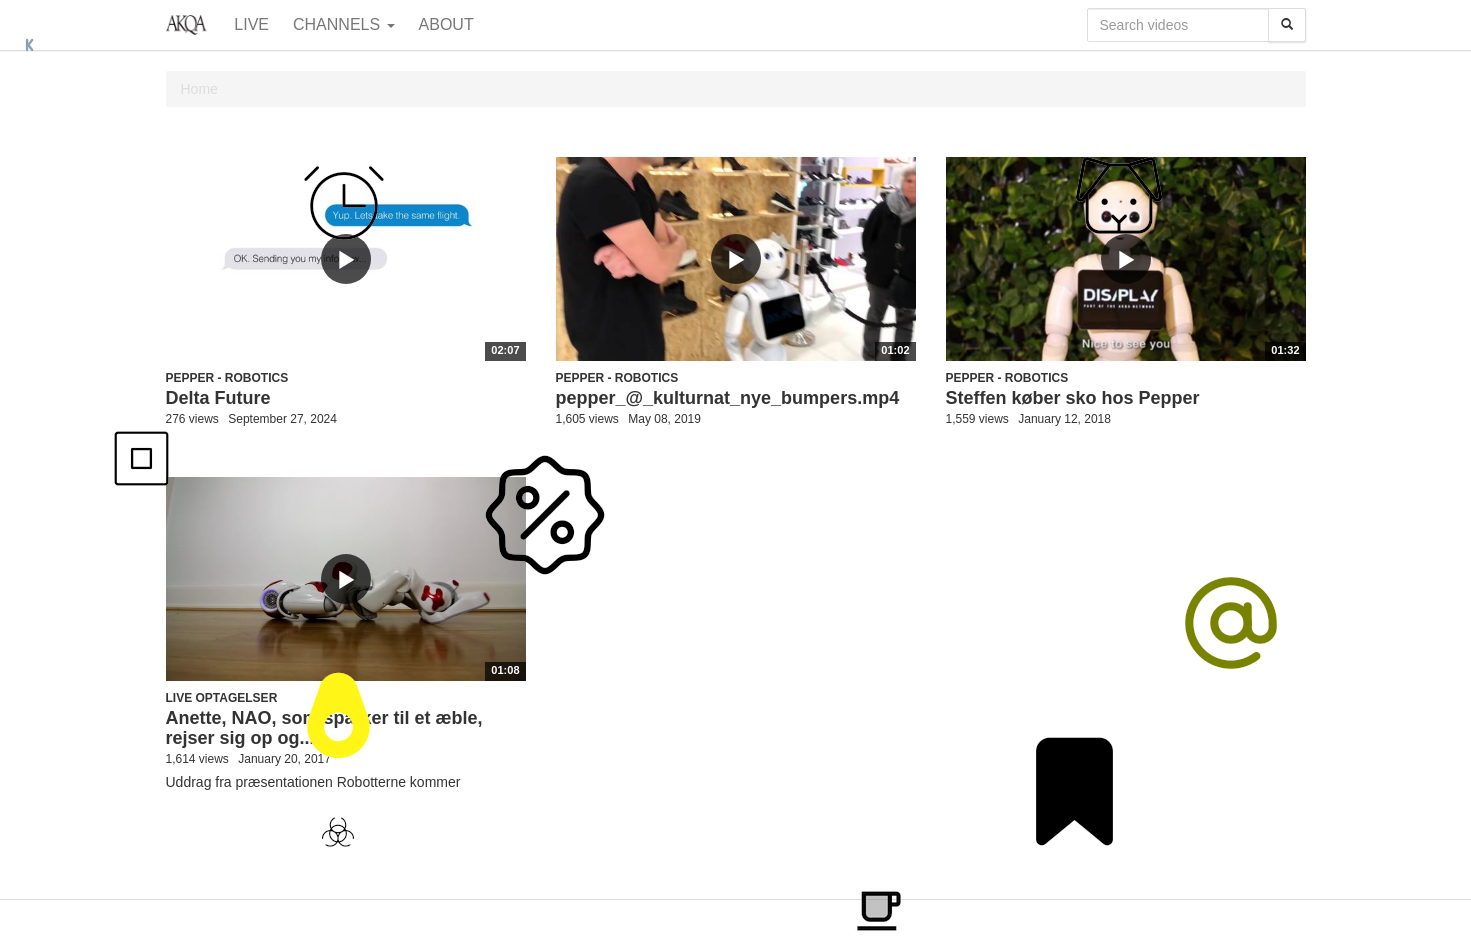 The width and height of the screenshot is (1471, 946). I want to click on mention a user in a post or comment, so click(1231, 623).